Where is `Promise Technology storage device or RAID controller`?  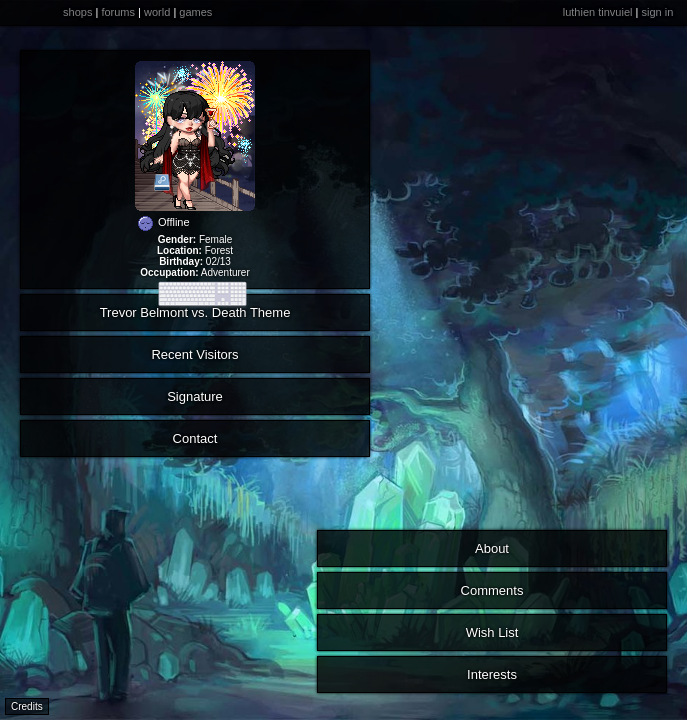
Promise Technology storage device or RAID controller is located at coordinates (162, 183).